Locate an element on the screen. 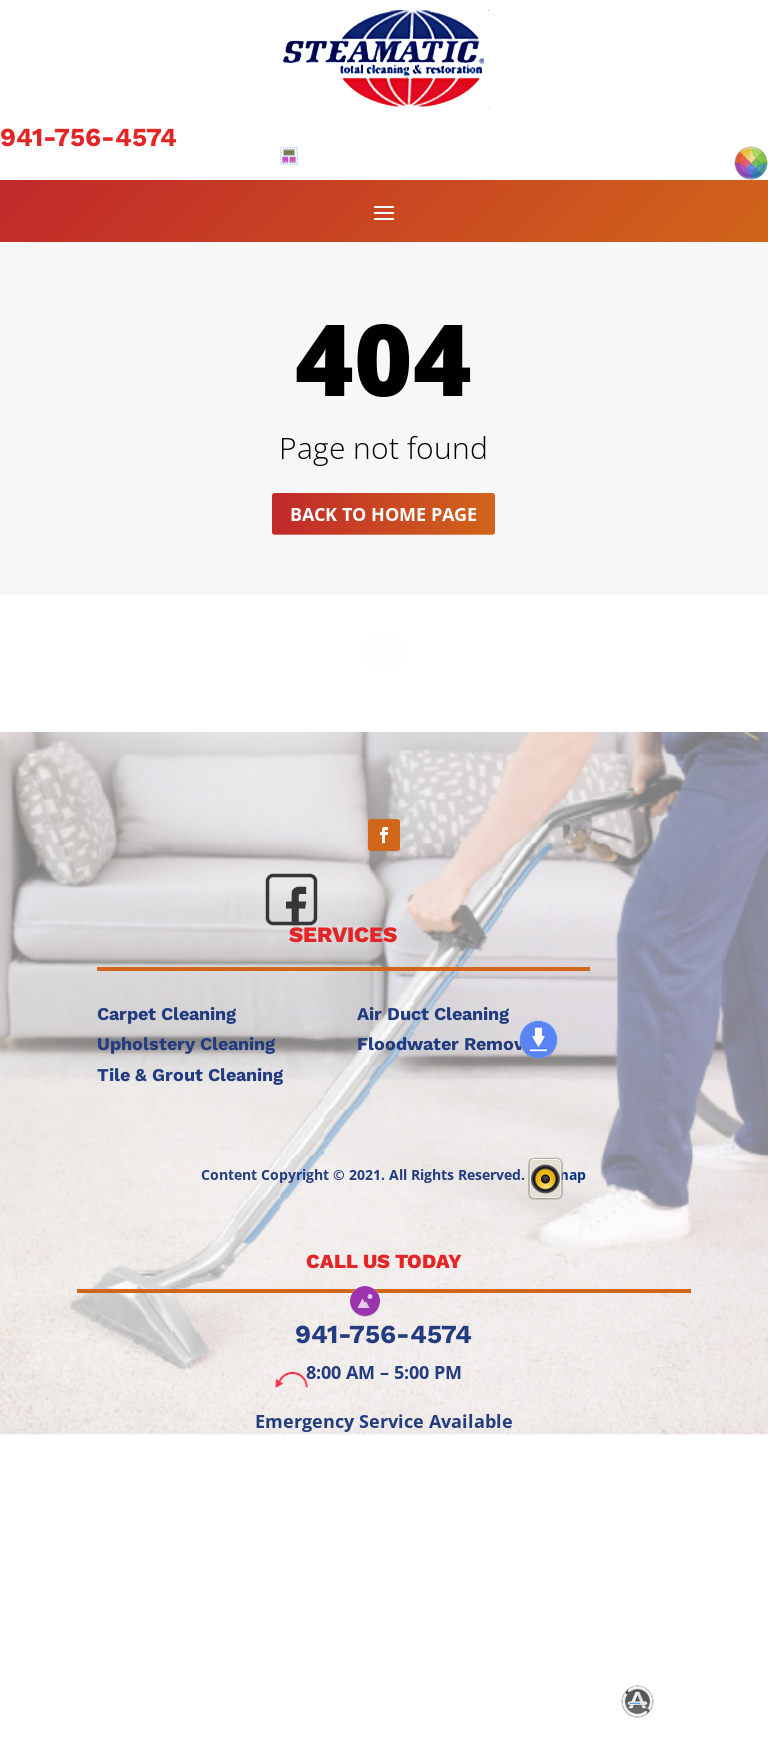 This screenshot has width=768, height=1744. indicates photo or image content is located at coordinates (365, 1301).